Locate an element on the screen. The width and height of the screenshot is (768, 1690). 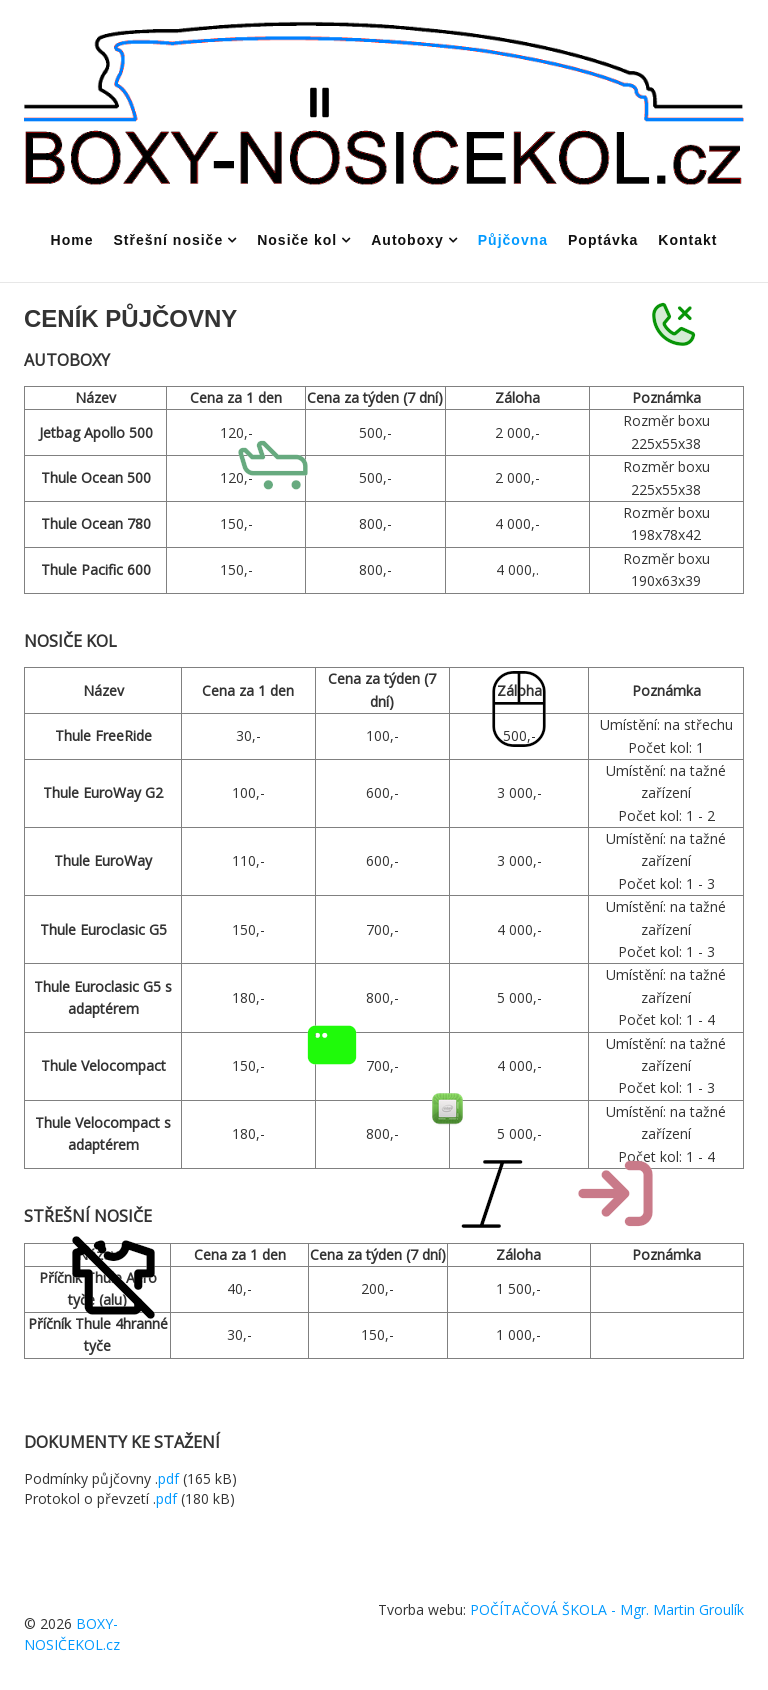
flight has landed or is on the ground is located at coordinates (273, 464).